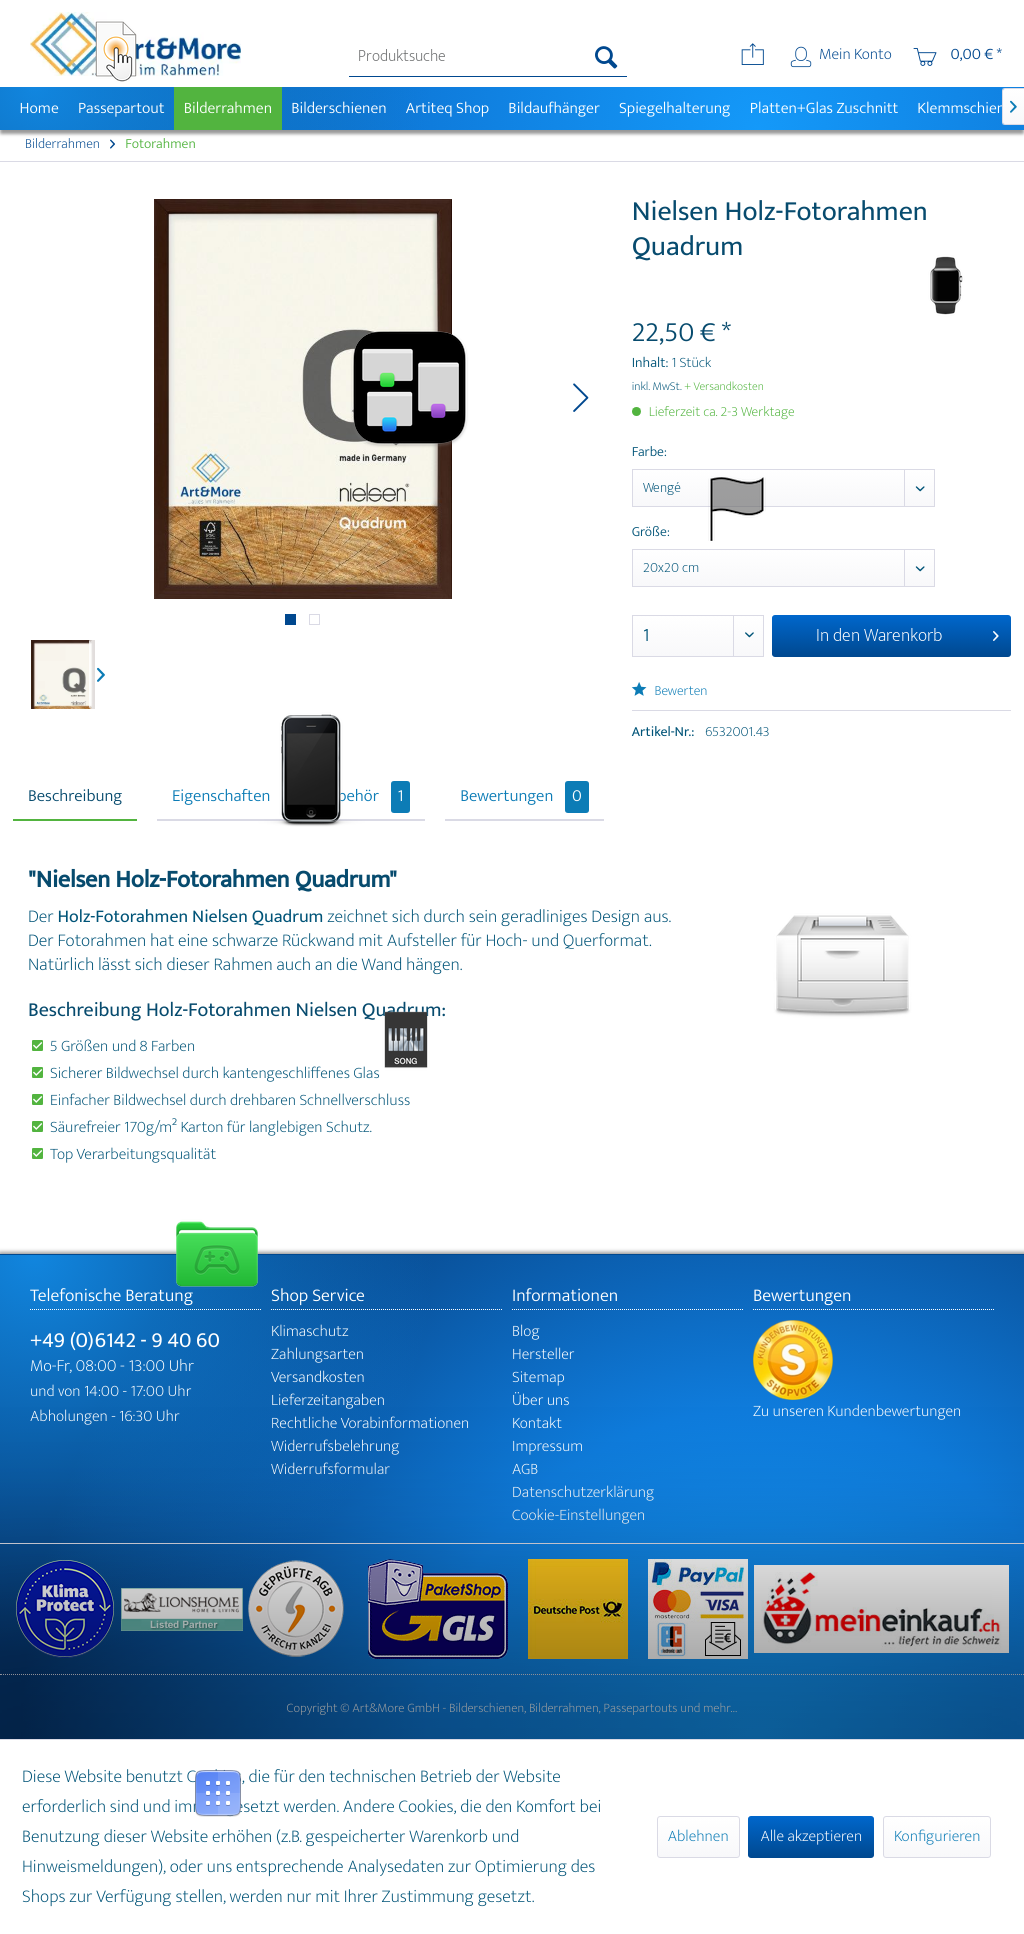 The width and height of the screenshot is (1024, 1934). Describe the element at coordinates (311, 768) in the screenshot. I see `set up or configure an iPhone device` at that location.